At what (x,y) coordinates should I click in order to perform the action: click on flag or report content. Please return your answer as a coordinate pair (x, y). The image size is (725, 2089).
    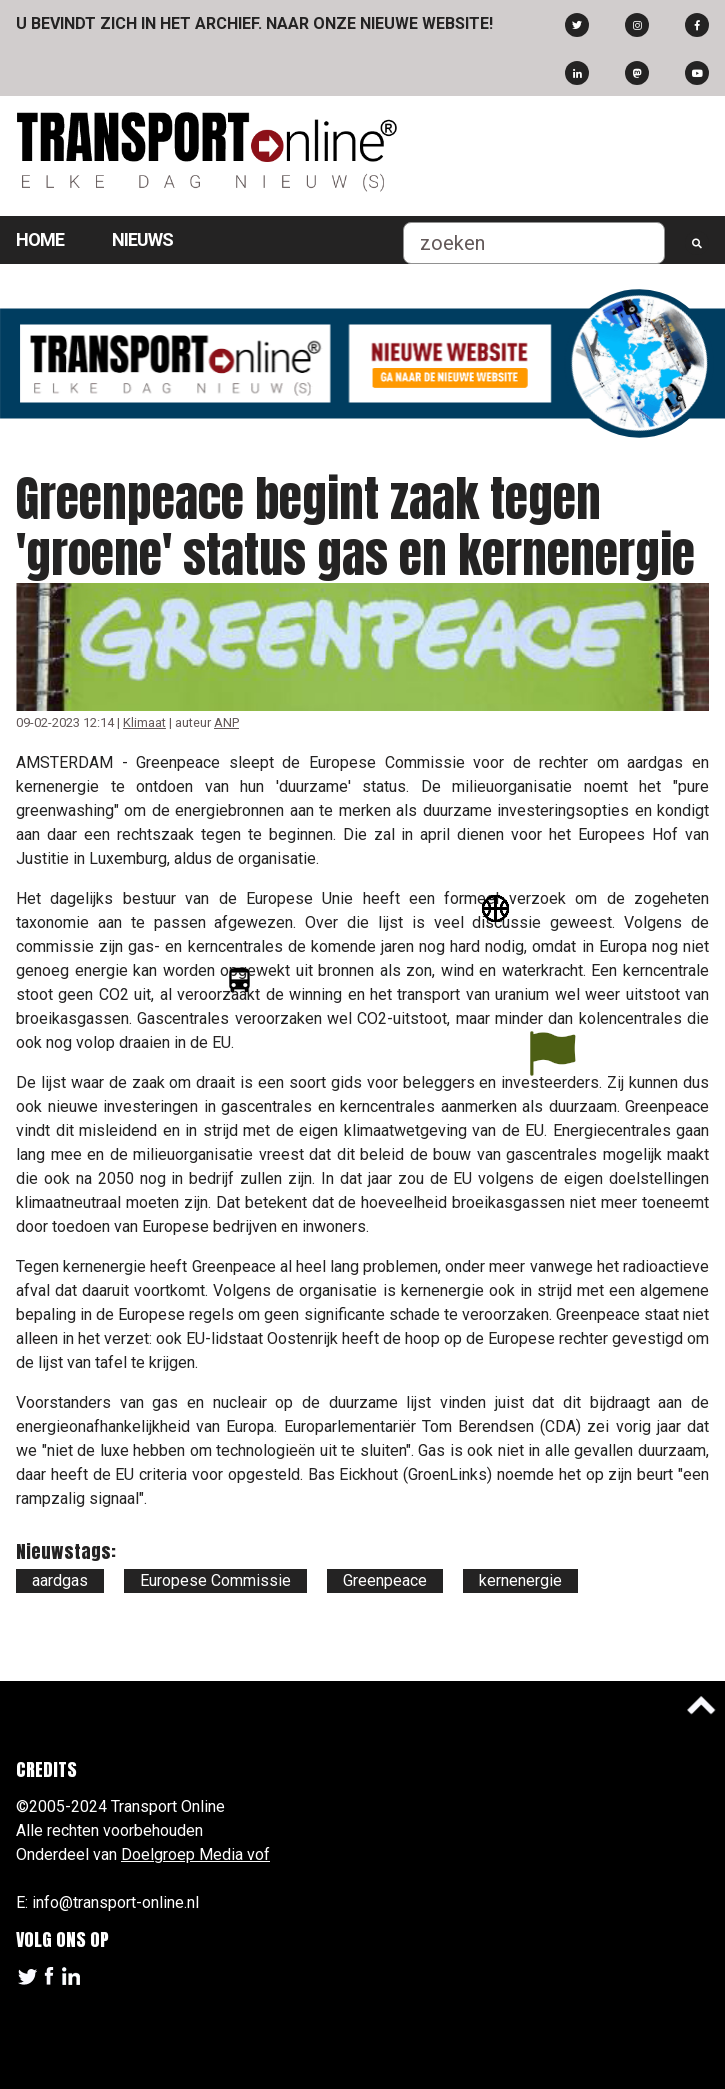
    Looking at the image, I should click on (552, 1053).